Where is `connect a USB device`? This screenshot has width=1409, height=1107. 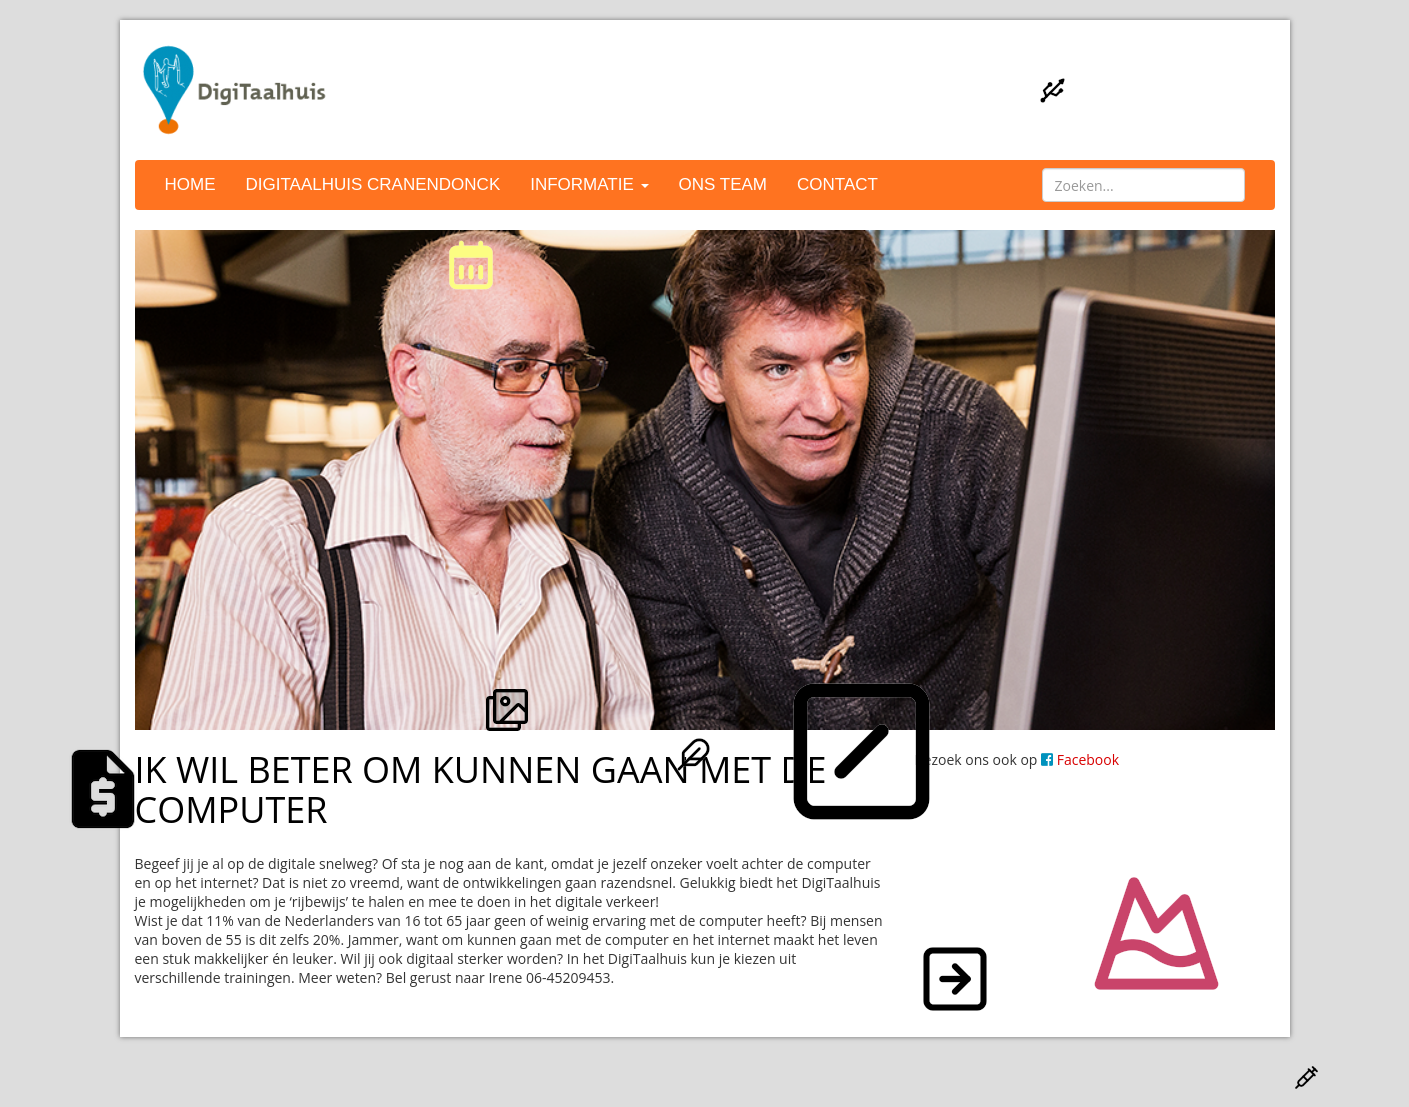 connect a USB device is located at coordinates (1052, 90).